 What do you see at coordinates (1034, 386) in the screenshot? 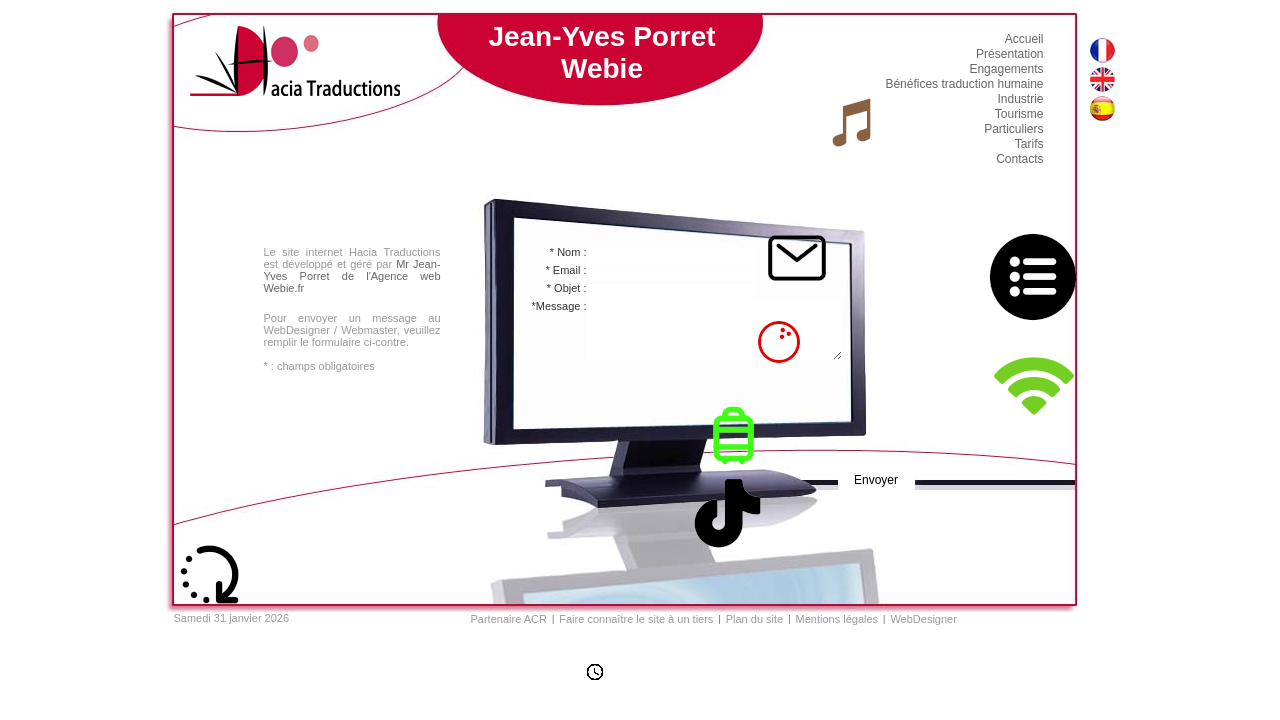
I see `indicates active wifi connection` at bounding box center [1034, 386].